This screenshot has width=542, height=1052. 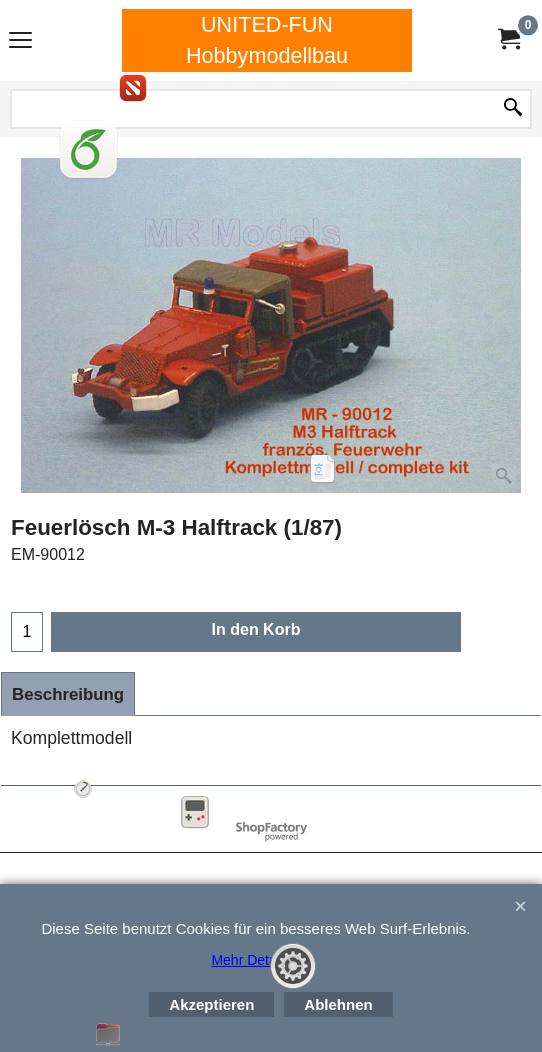 What do you see at coordinates (195, 812) in the screenshot?
I see `open the game center or gaming app` at bounding box center [195, 812].